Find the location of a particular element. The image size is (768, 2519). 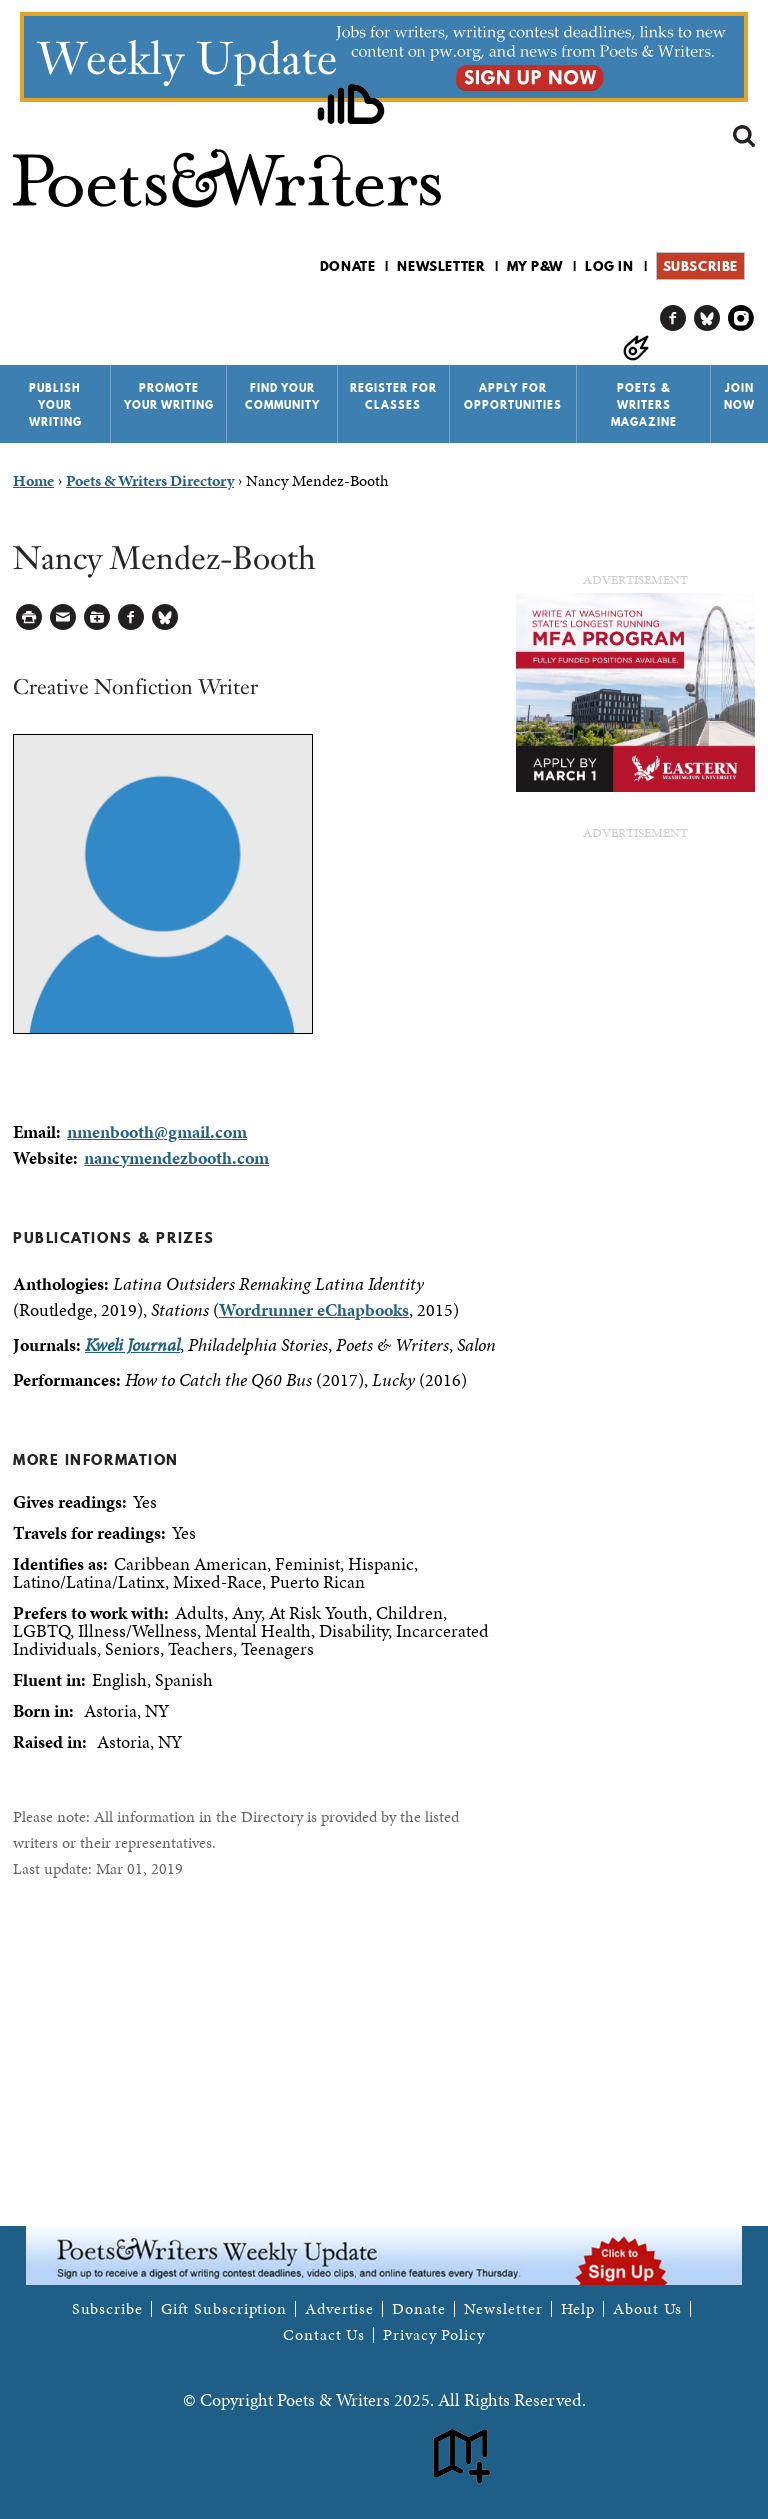

add a new location to the map is located at coordinates (460, 2453).